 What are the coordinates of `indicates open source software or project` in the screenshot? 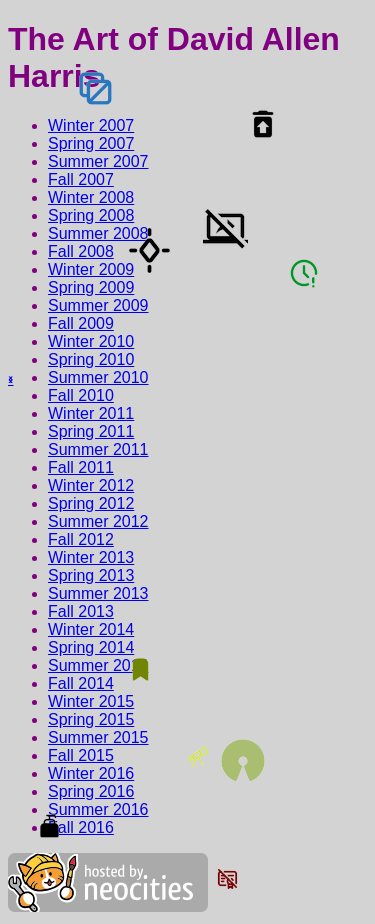 It's located at (243, 761).